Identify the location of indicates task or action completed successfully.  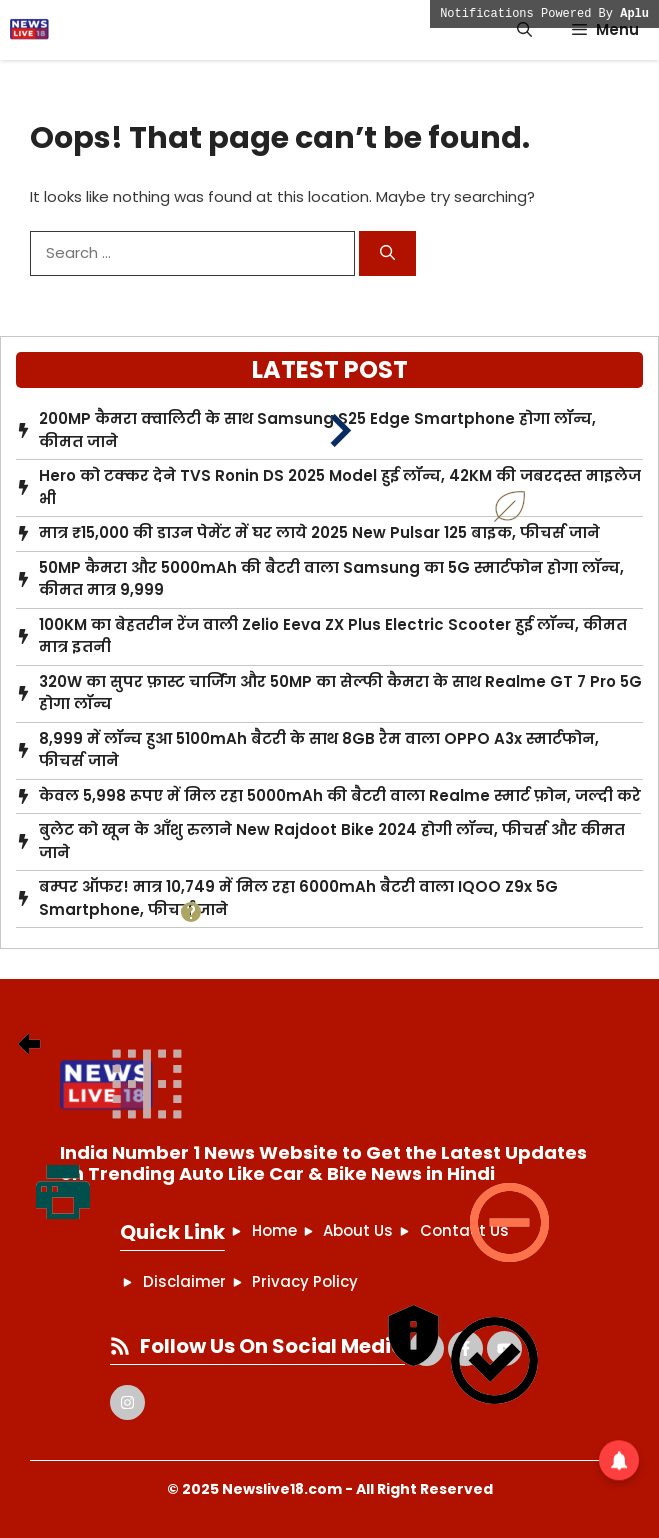
(494, 1360).